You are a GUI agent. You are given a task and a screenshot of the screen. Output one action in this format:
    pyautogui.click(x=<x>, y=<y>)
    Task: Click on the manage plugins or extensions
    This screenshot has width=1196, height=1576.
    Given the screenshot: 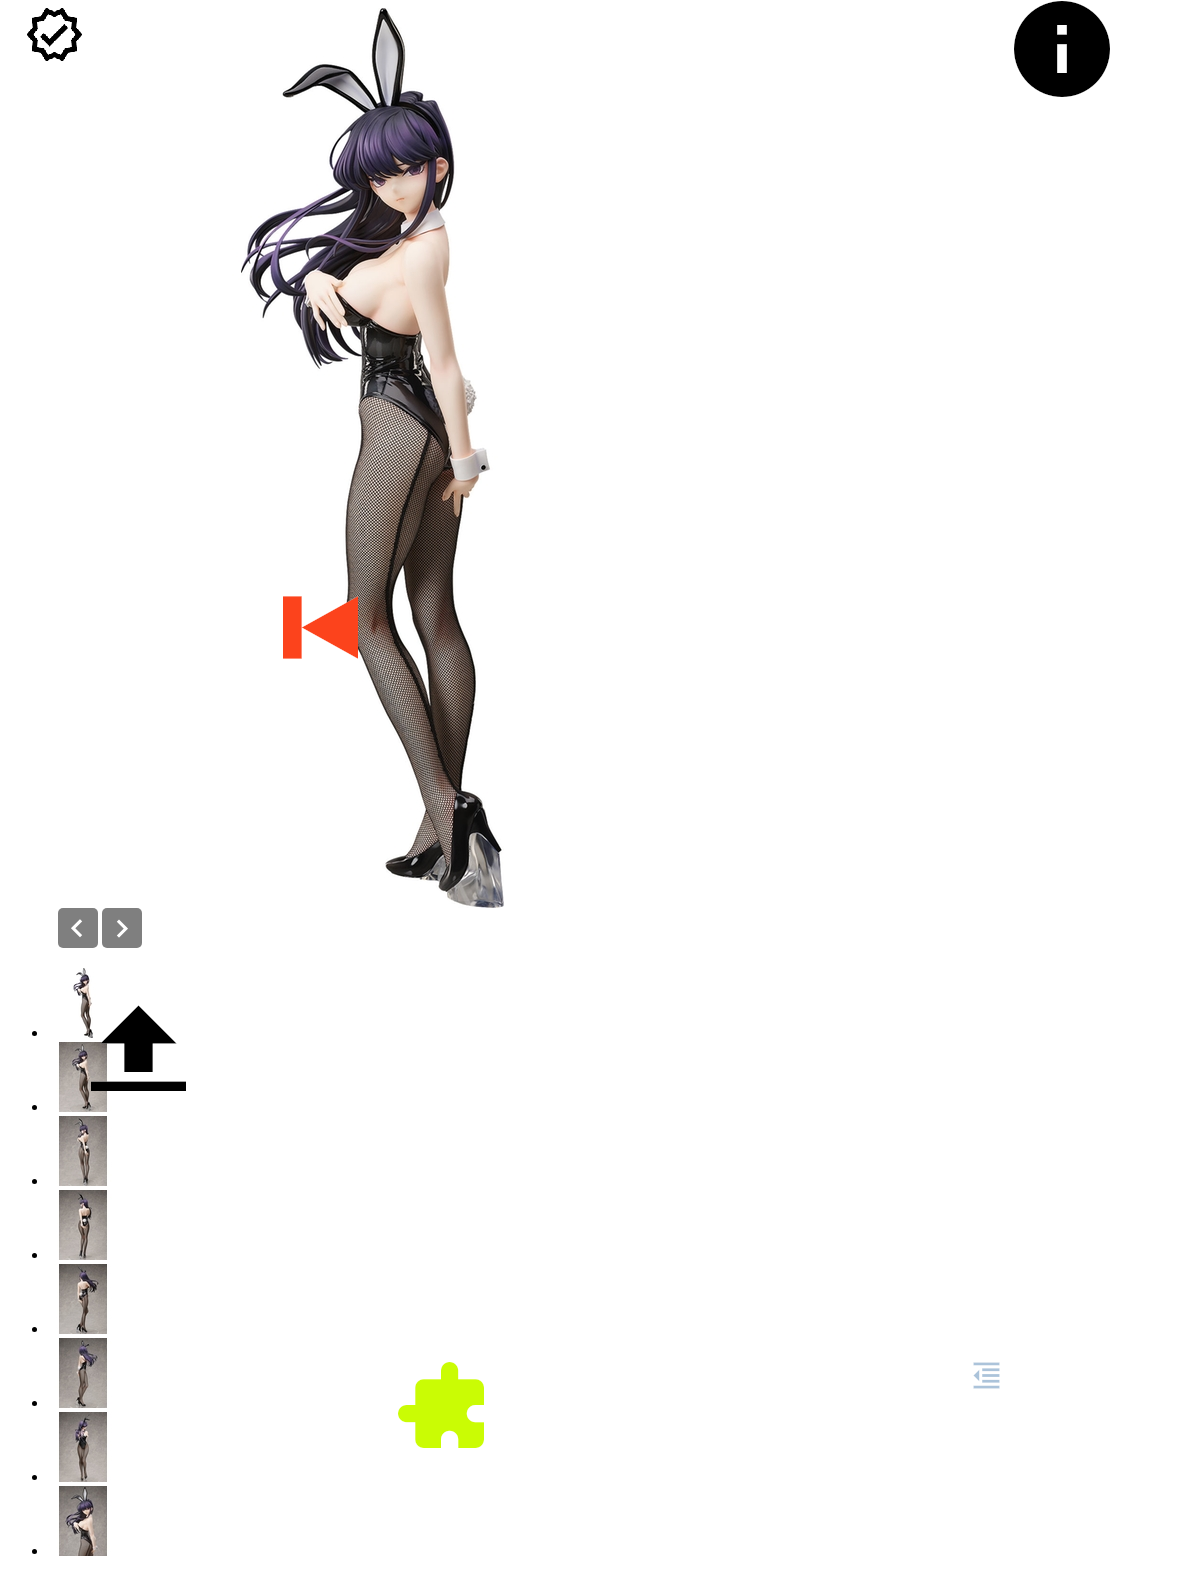 What is the action you would take?
    pyautogui.click(x=441, y=1405)
    